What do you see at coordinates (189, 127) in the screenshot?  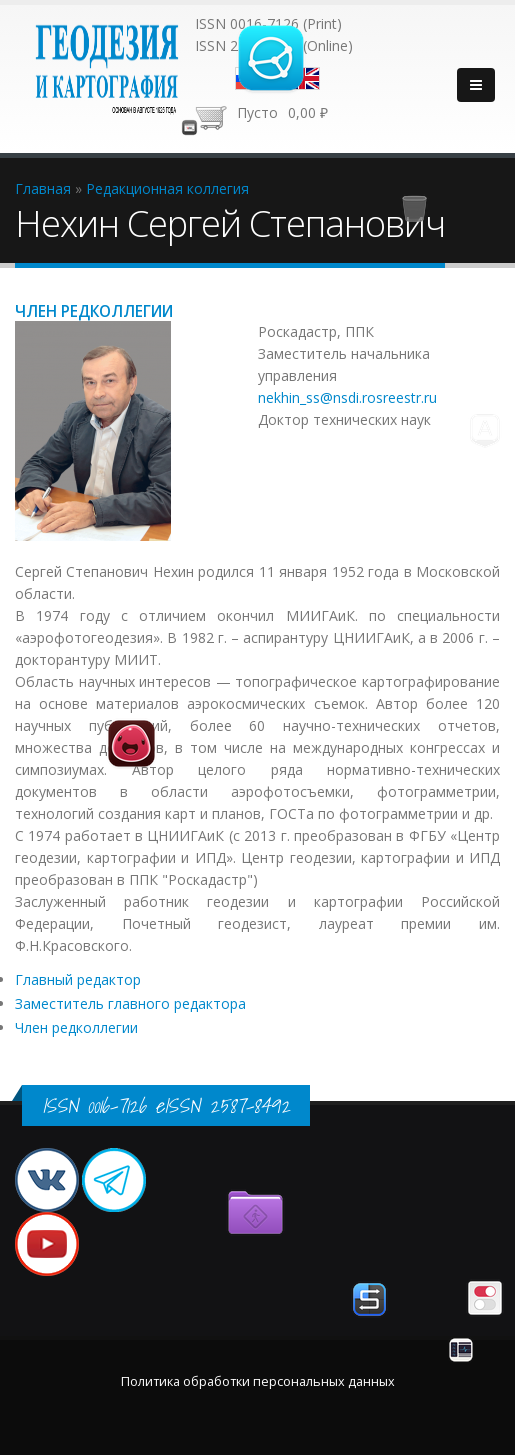 I see `access virtual machine migration settings` at bounding box center [189, 127].